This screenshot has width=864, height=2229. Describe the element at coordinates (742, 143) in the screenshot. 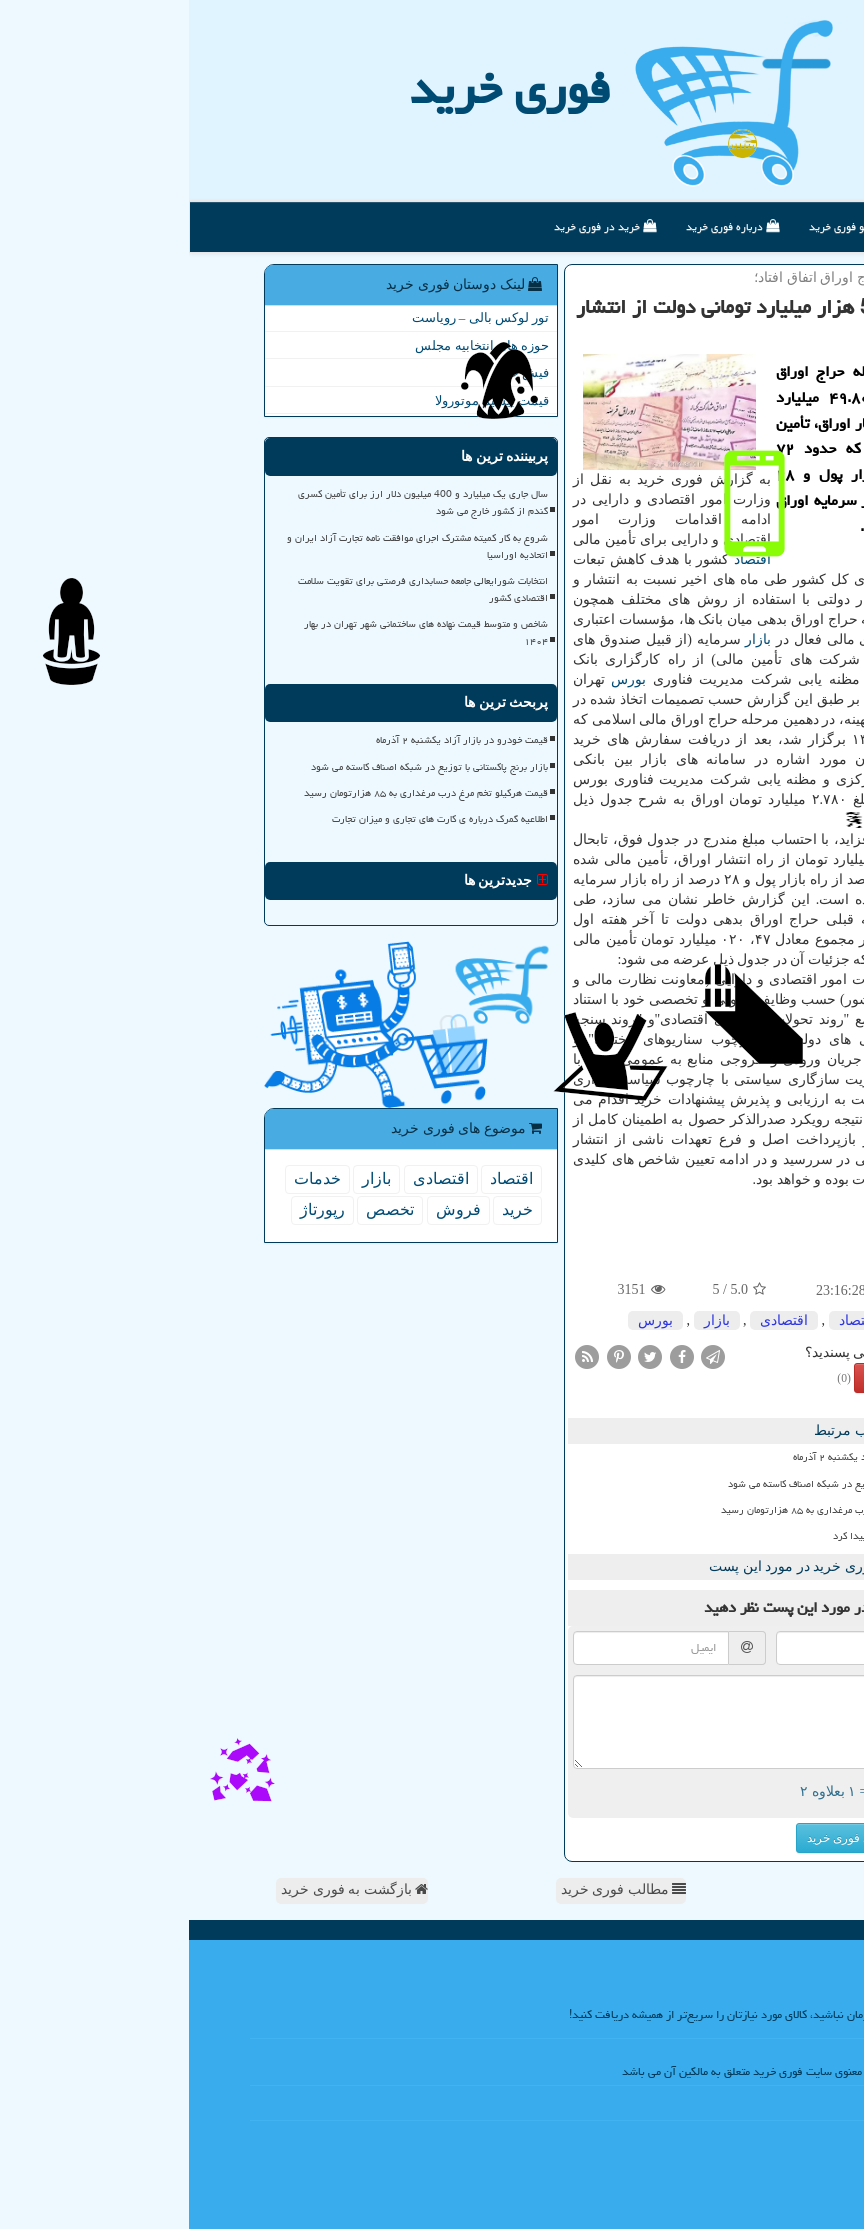

I see `access farm or agricultural settings` at that location.